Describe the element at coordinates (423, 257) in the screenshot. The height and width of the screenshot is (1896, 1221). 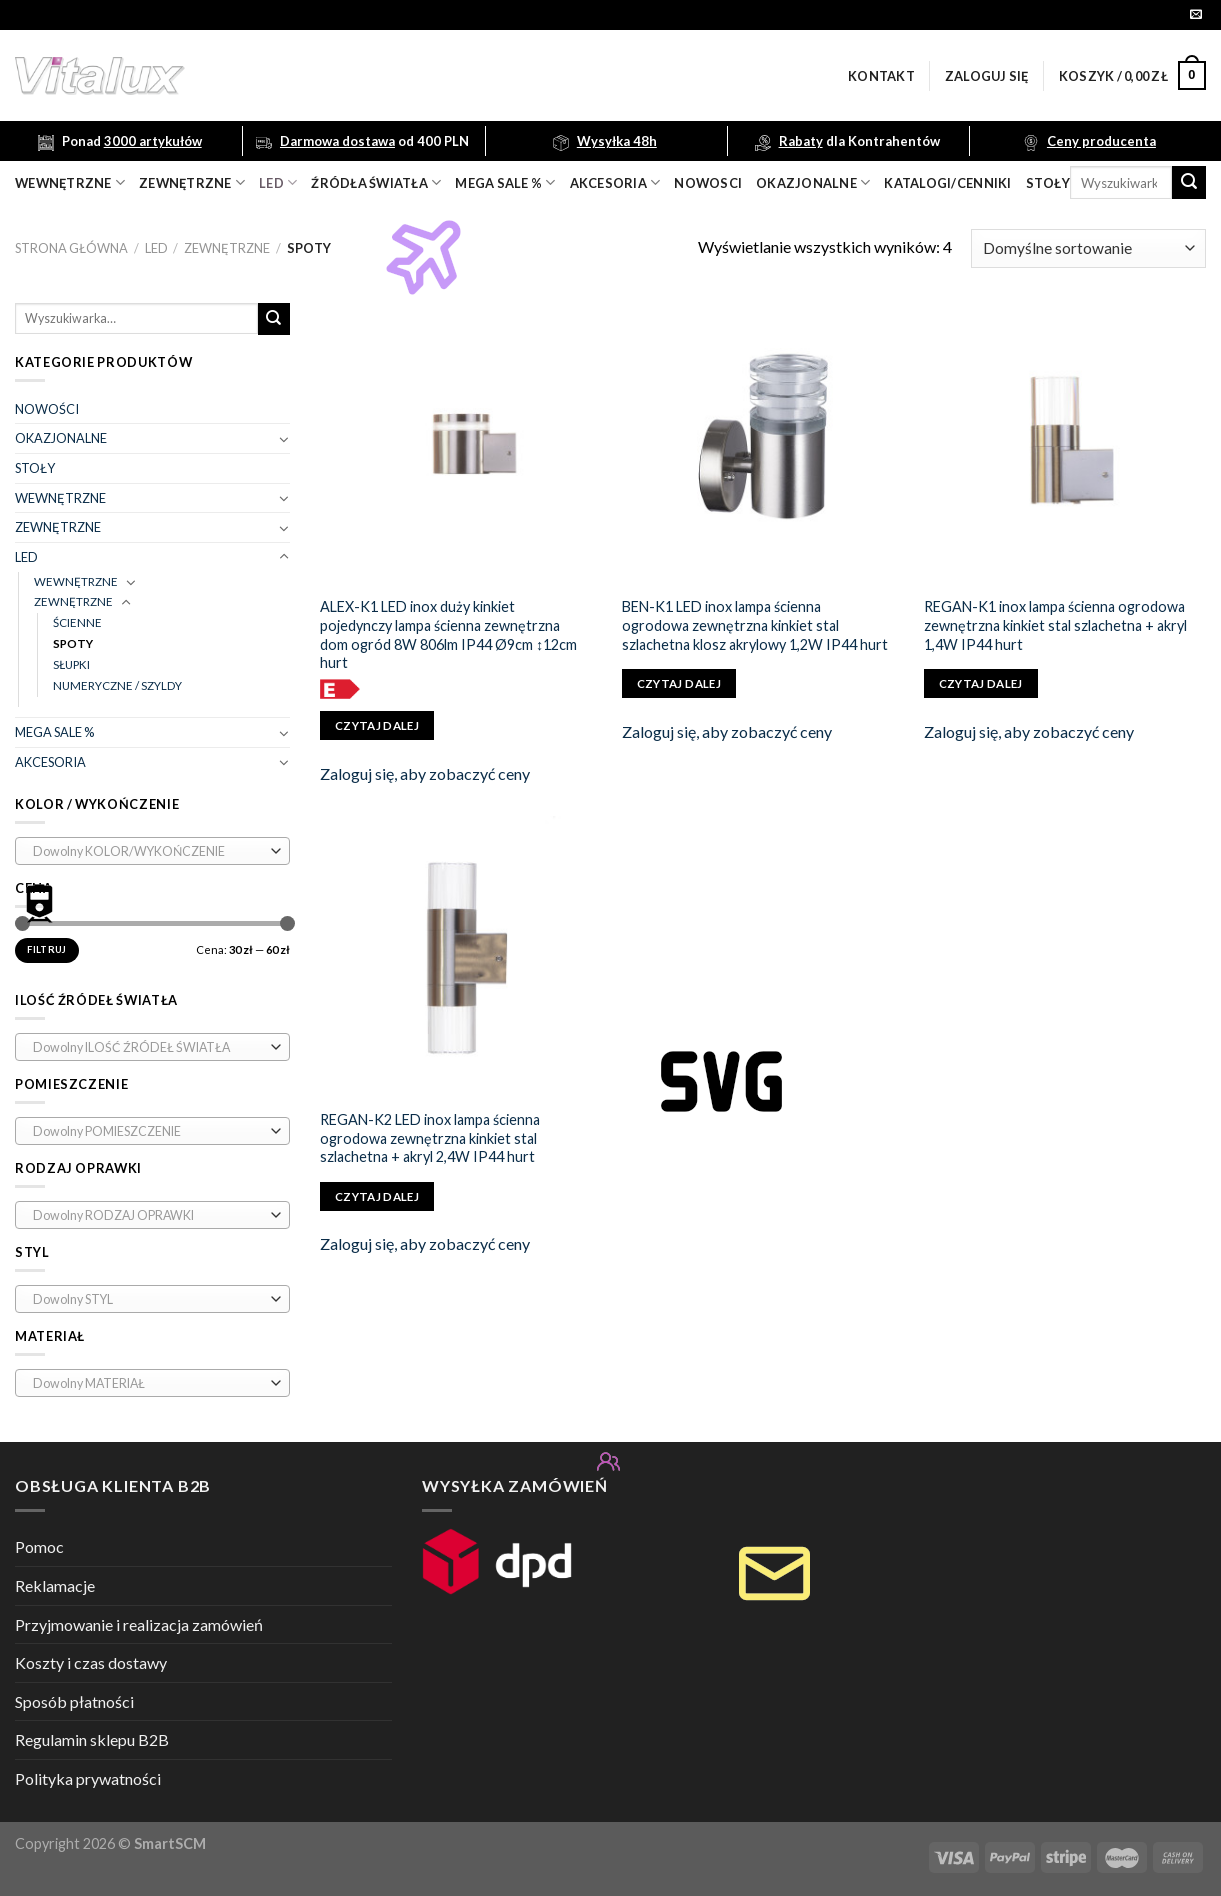
I see `access travel or flight booking` at that location.